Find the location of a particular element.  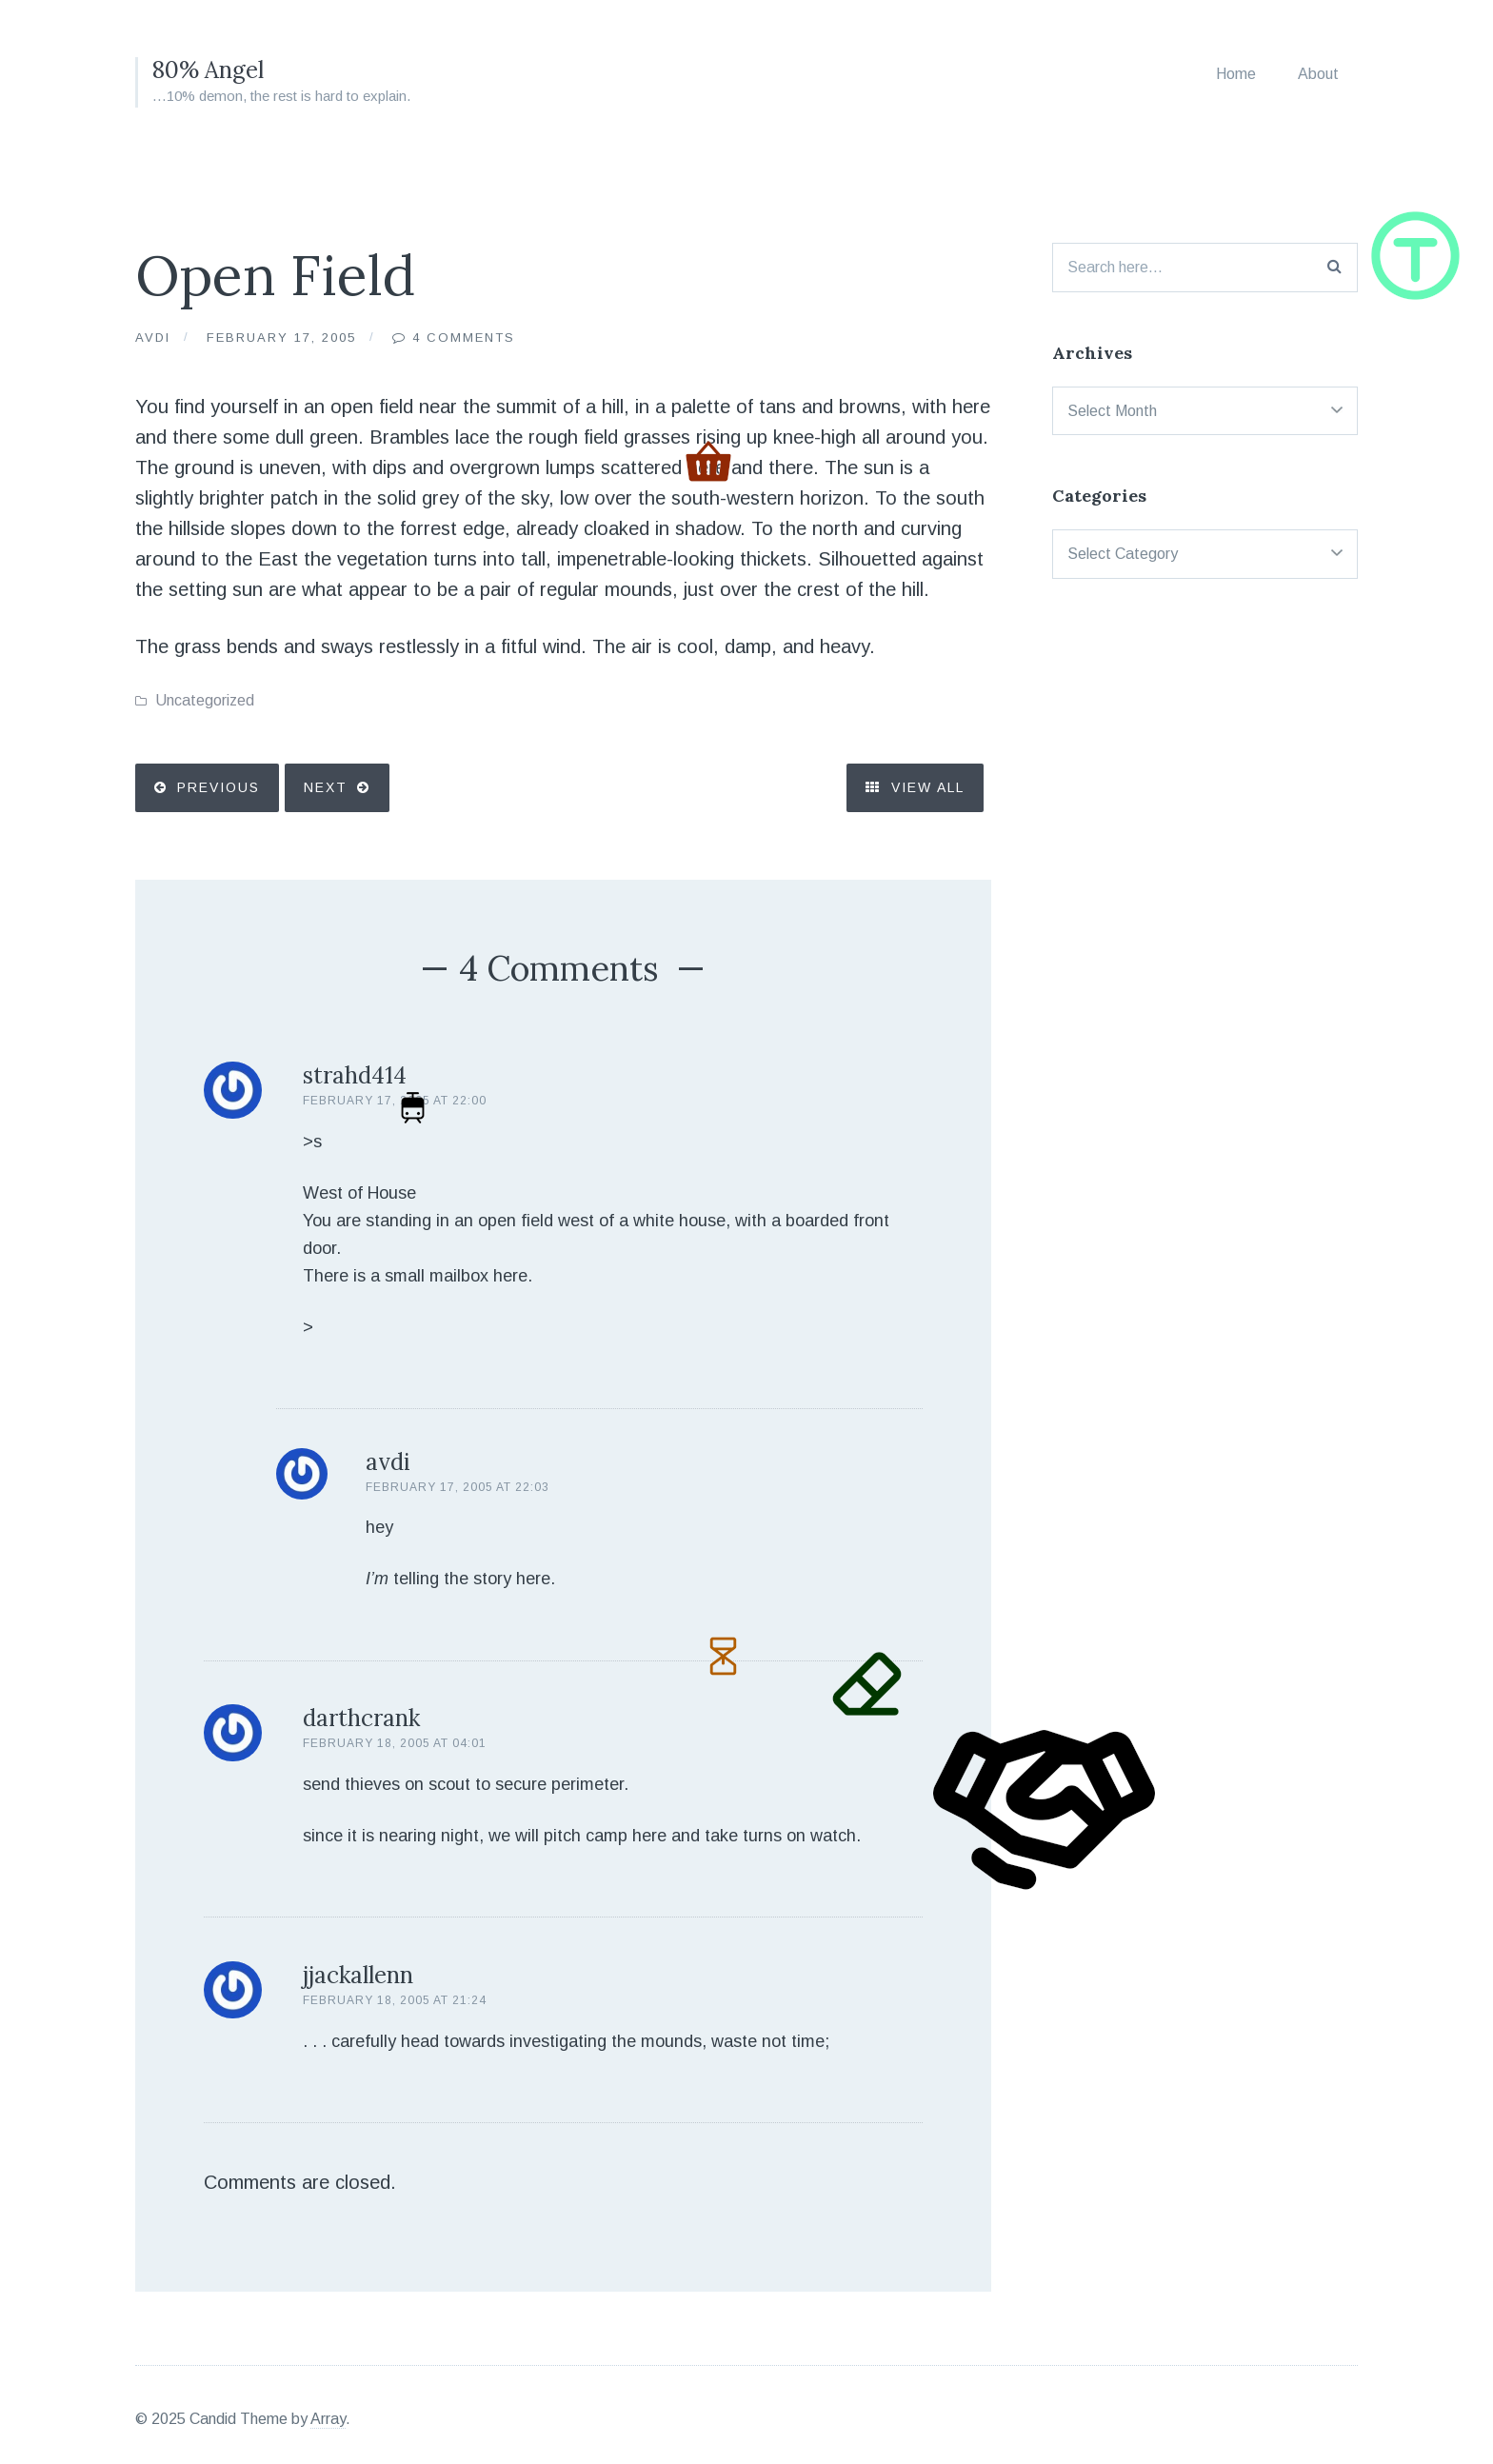

view your shopping basket is located at coordinates (708, 464).